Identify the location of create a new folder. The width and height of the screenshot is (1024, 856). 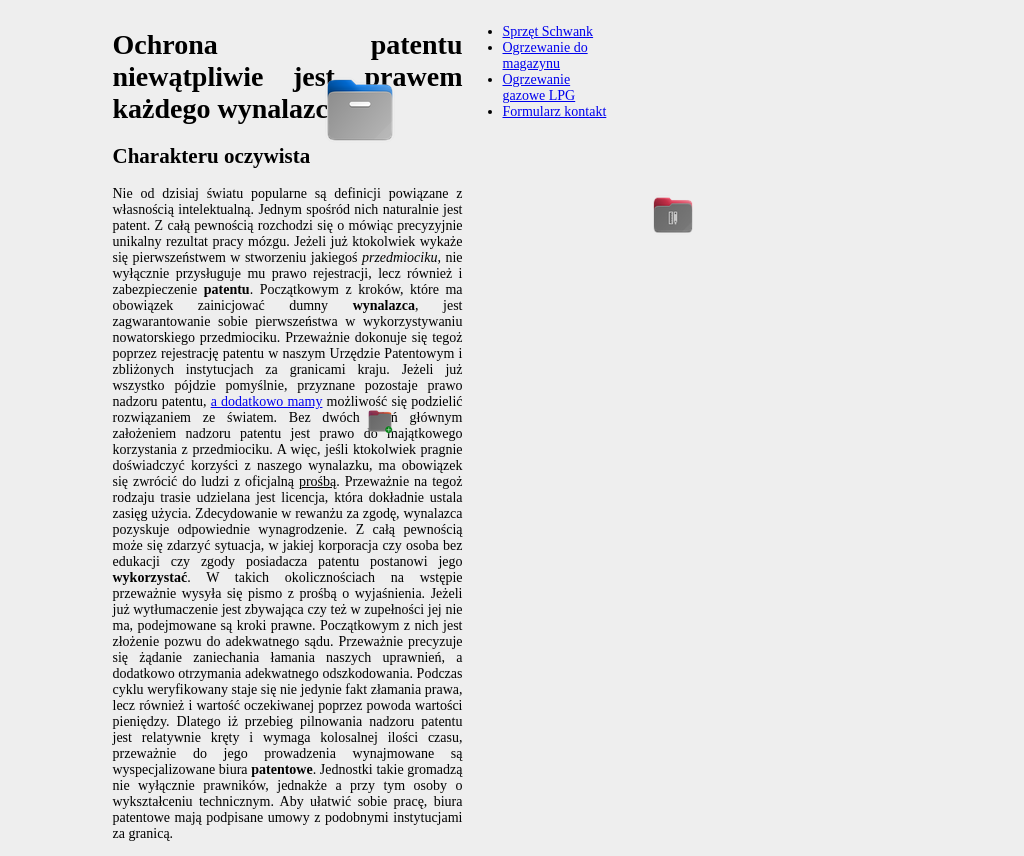
(380, 421).